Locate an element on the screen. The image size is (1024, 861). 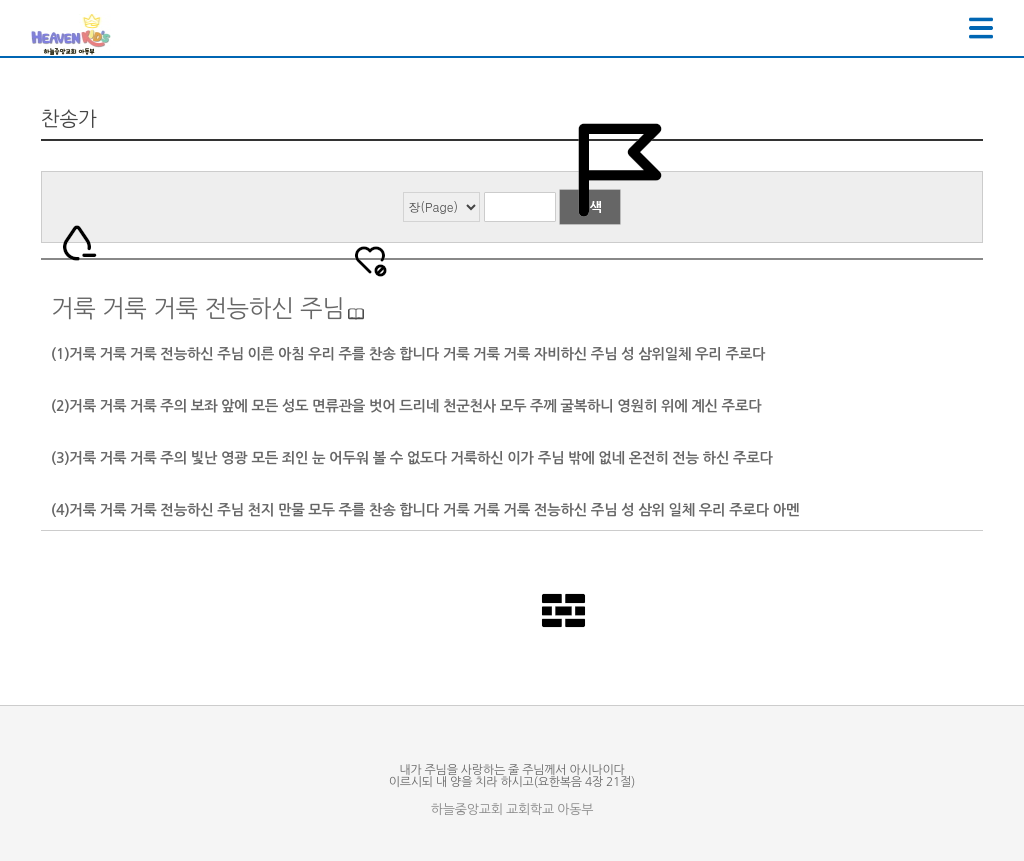
flag an item for review or attention is located at coordinates (620, 165).